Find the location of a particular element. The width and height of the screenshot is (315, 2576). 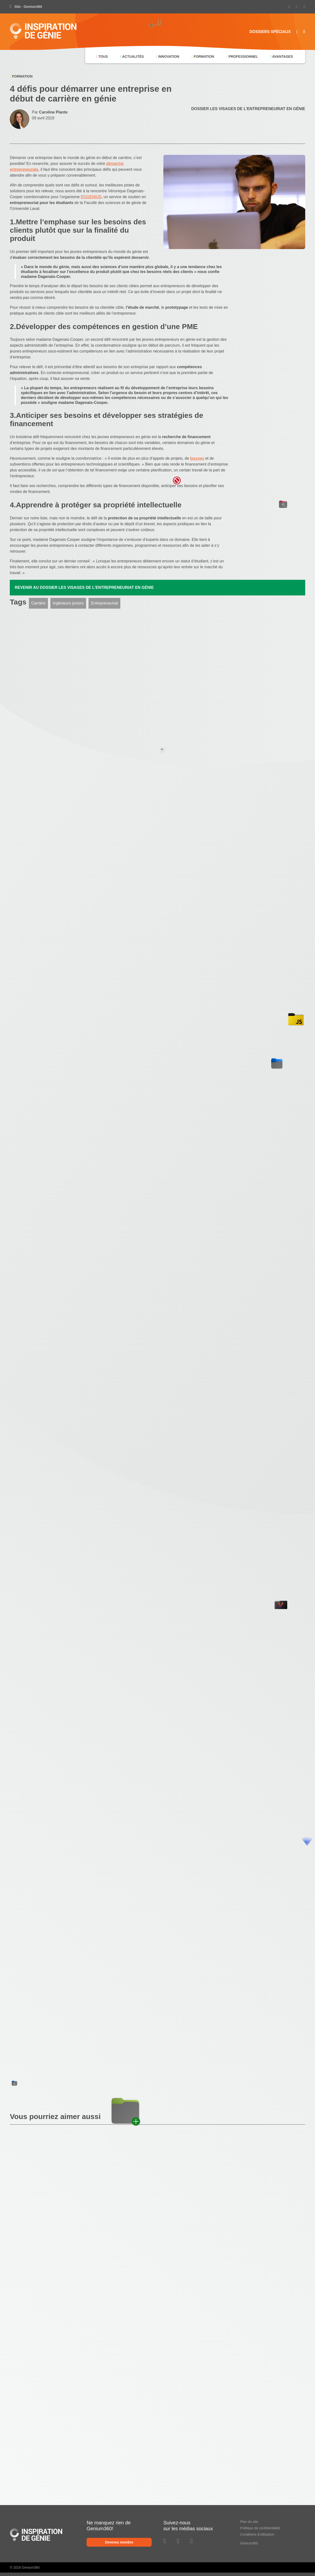

open your documents folder is located at coordinates (14, 2083).